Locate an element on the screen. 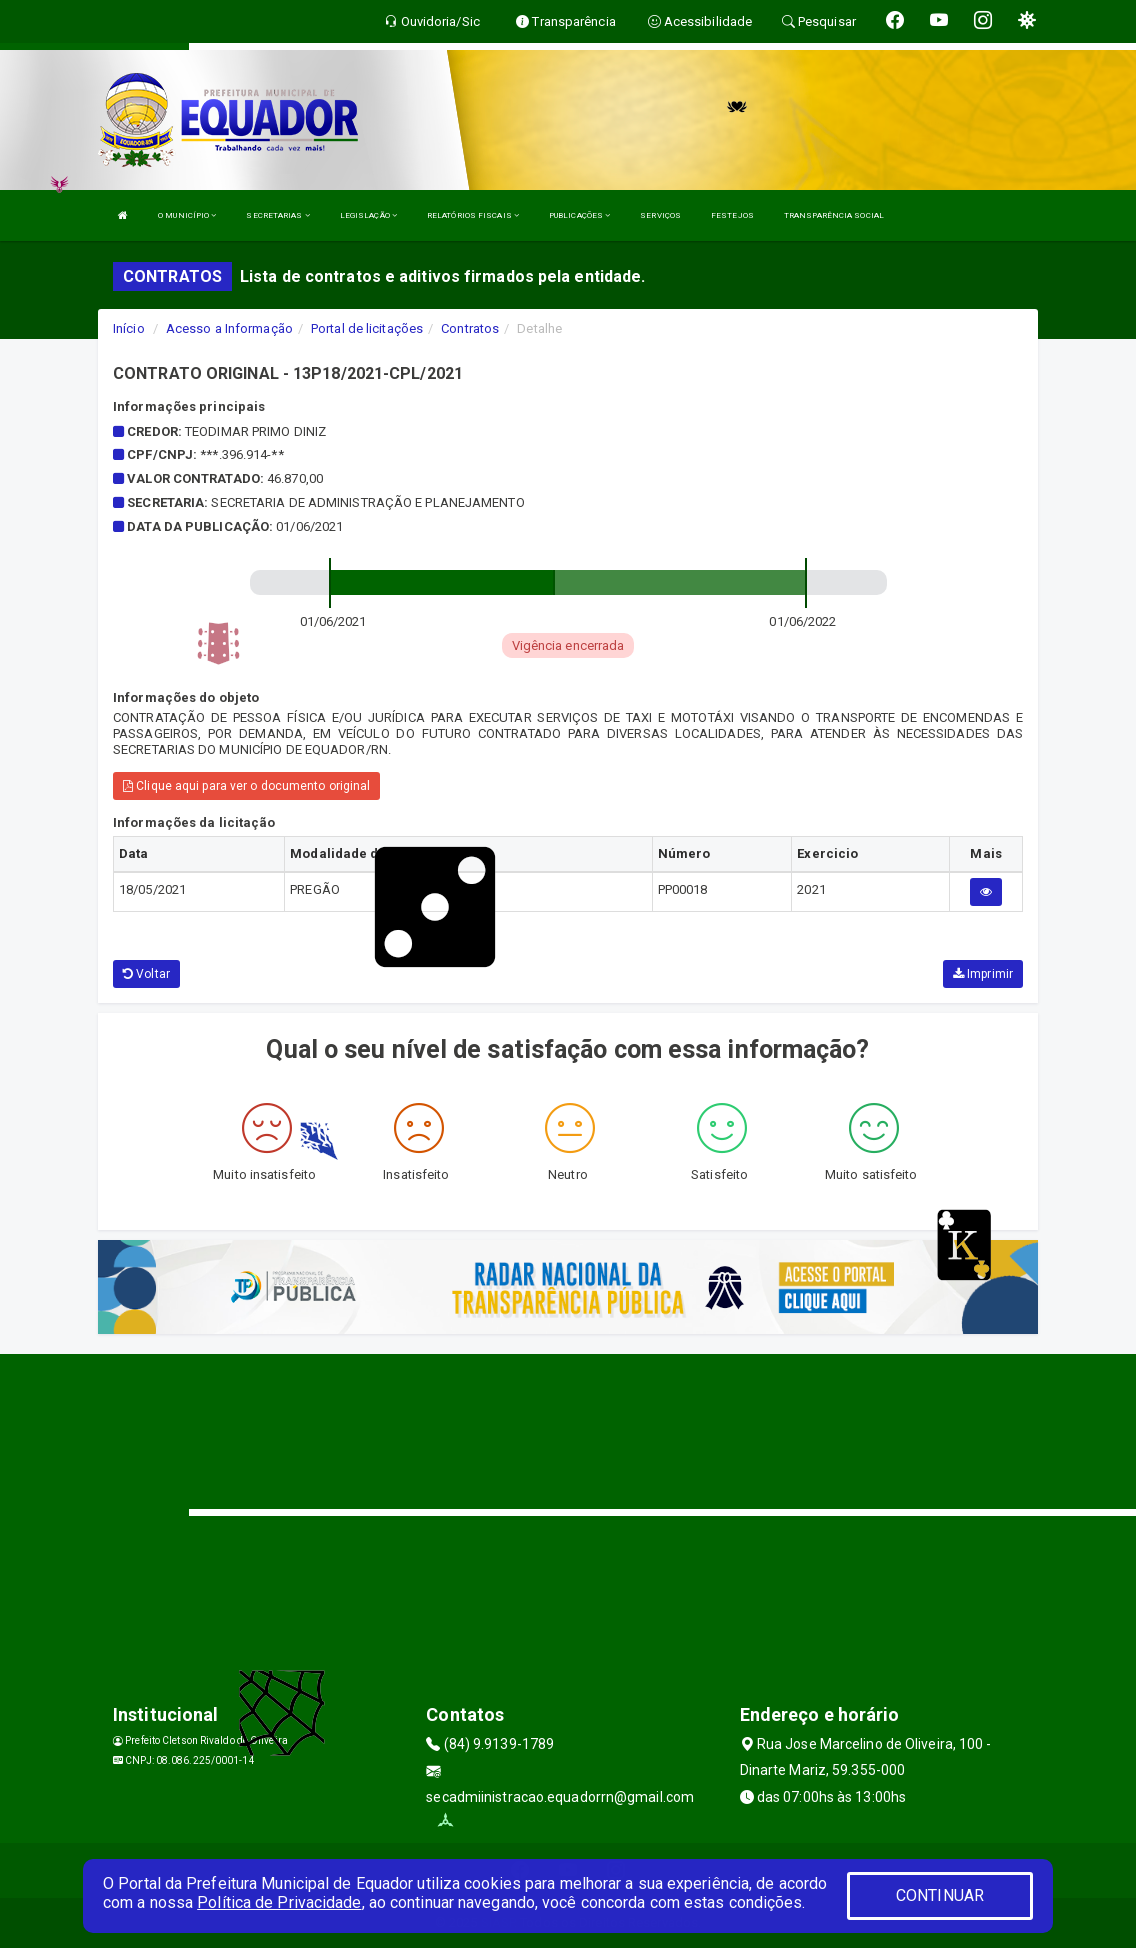  access guitar tuning settings is located at coordinates (218, 643).